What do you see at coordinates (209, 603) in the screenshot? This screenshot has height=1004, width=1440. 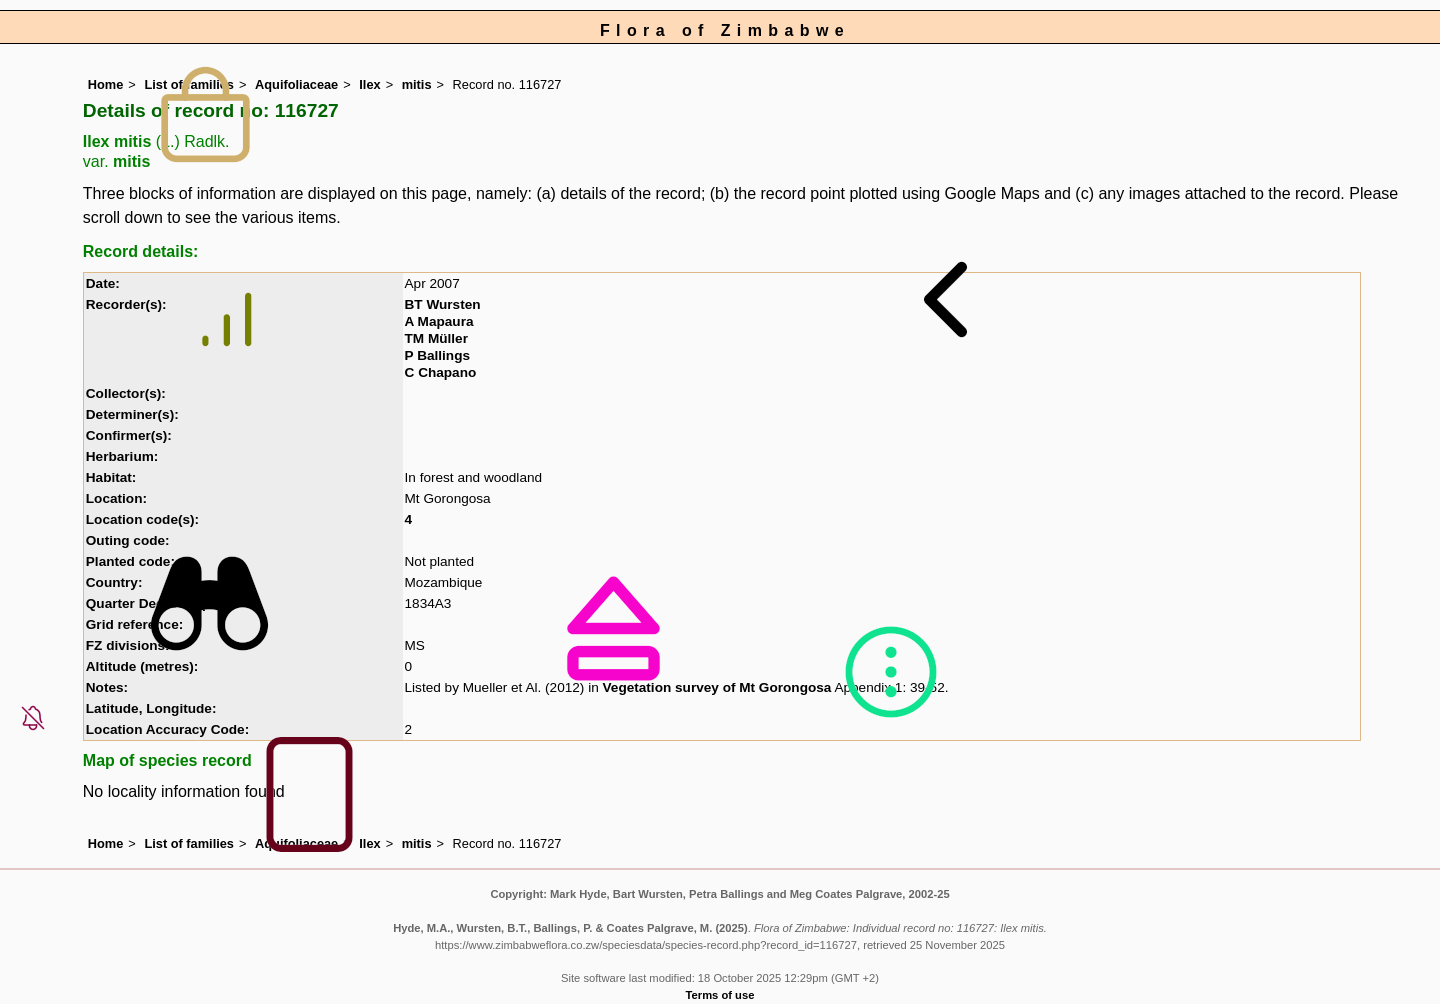 I see `search or explore content` at bounding box center [209, 603].